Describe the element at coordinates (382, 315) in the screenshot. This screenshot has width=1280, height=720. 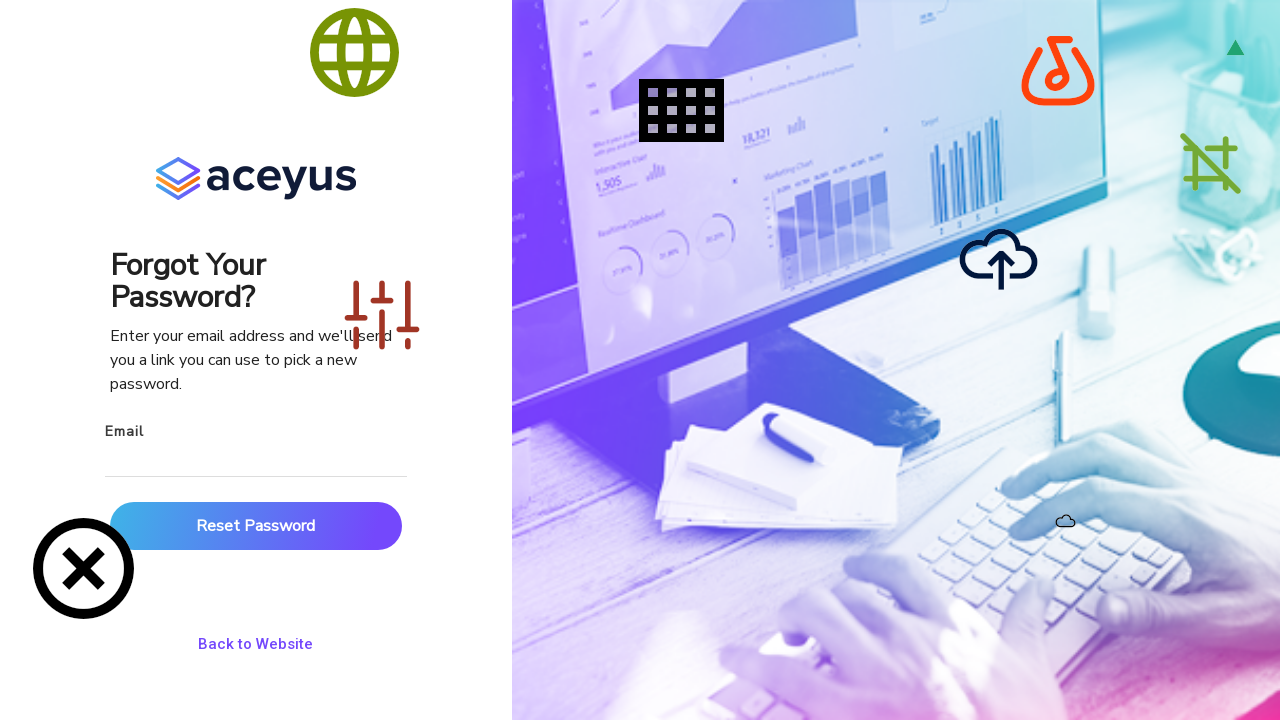
I see `adjust settings or preferences` at that location.